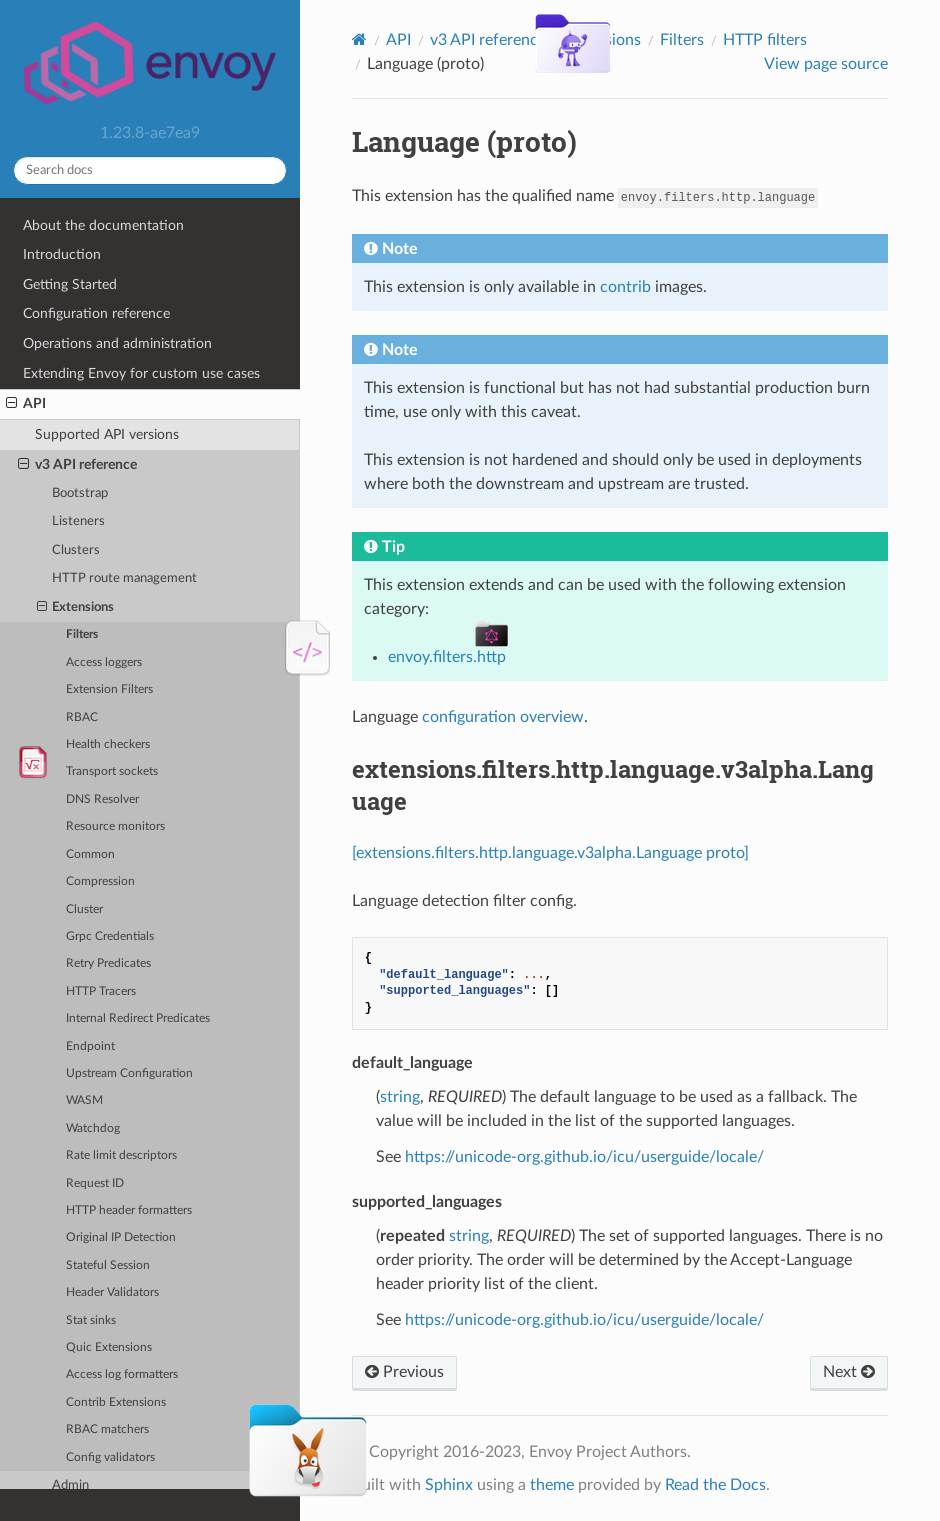  Describe the element at coordinates (307, 647) in the screenshot. I see `an xml file type indicator` at that location.